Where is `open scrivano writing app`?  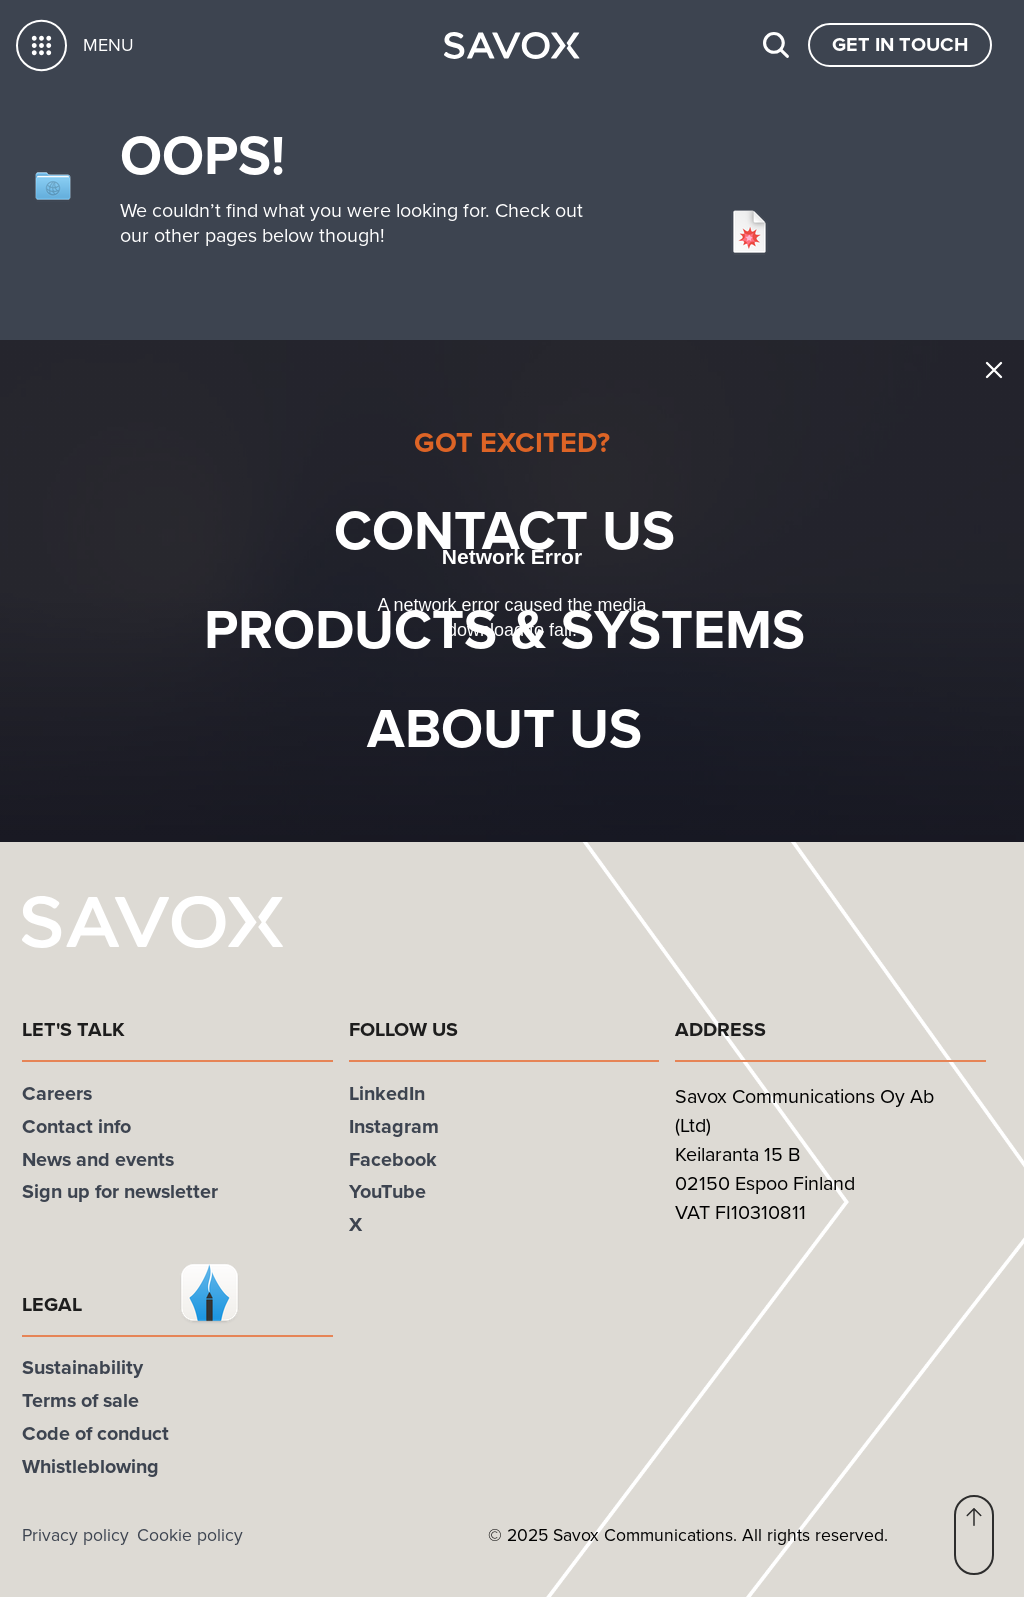 open scrivano writing app is located at coordinates (209, 1292).